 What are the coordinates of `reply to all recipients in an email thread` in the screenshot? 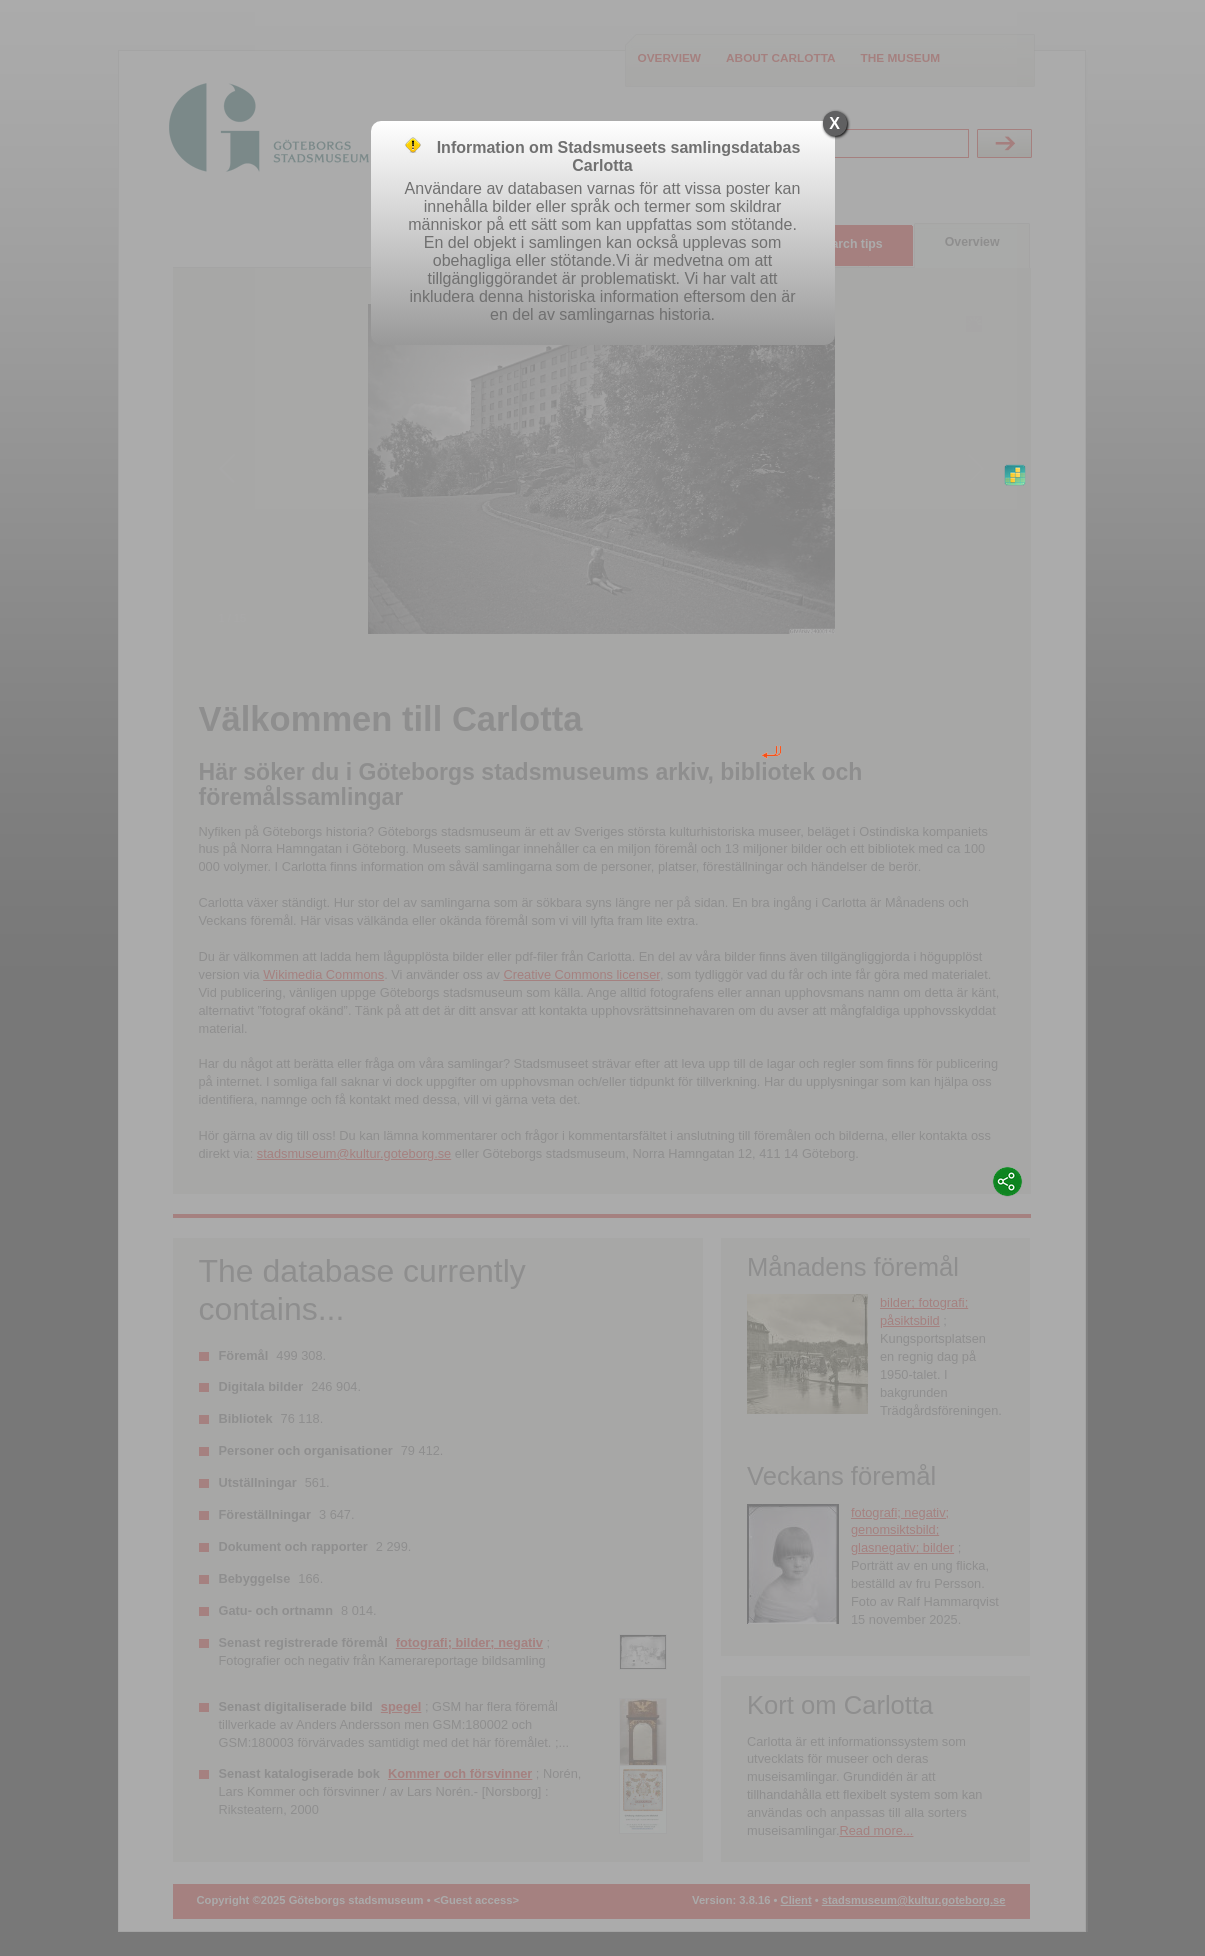 It's located at (771, 751).